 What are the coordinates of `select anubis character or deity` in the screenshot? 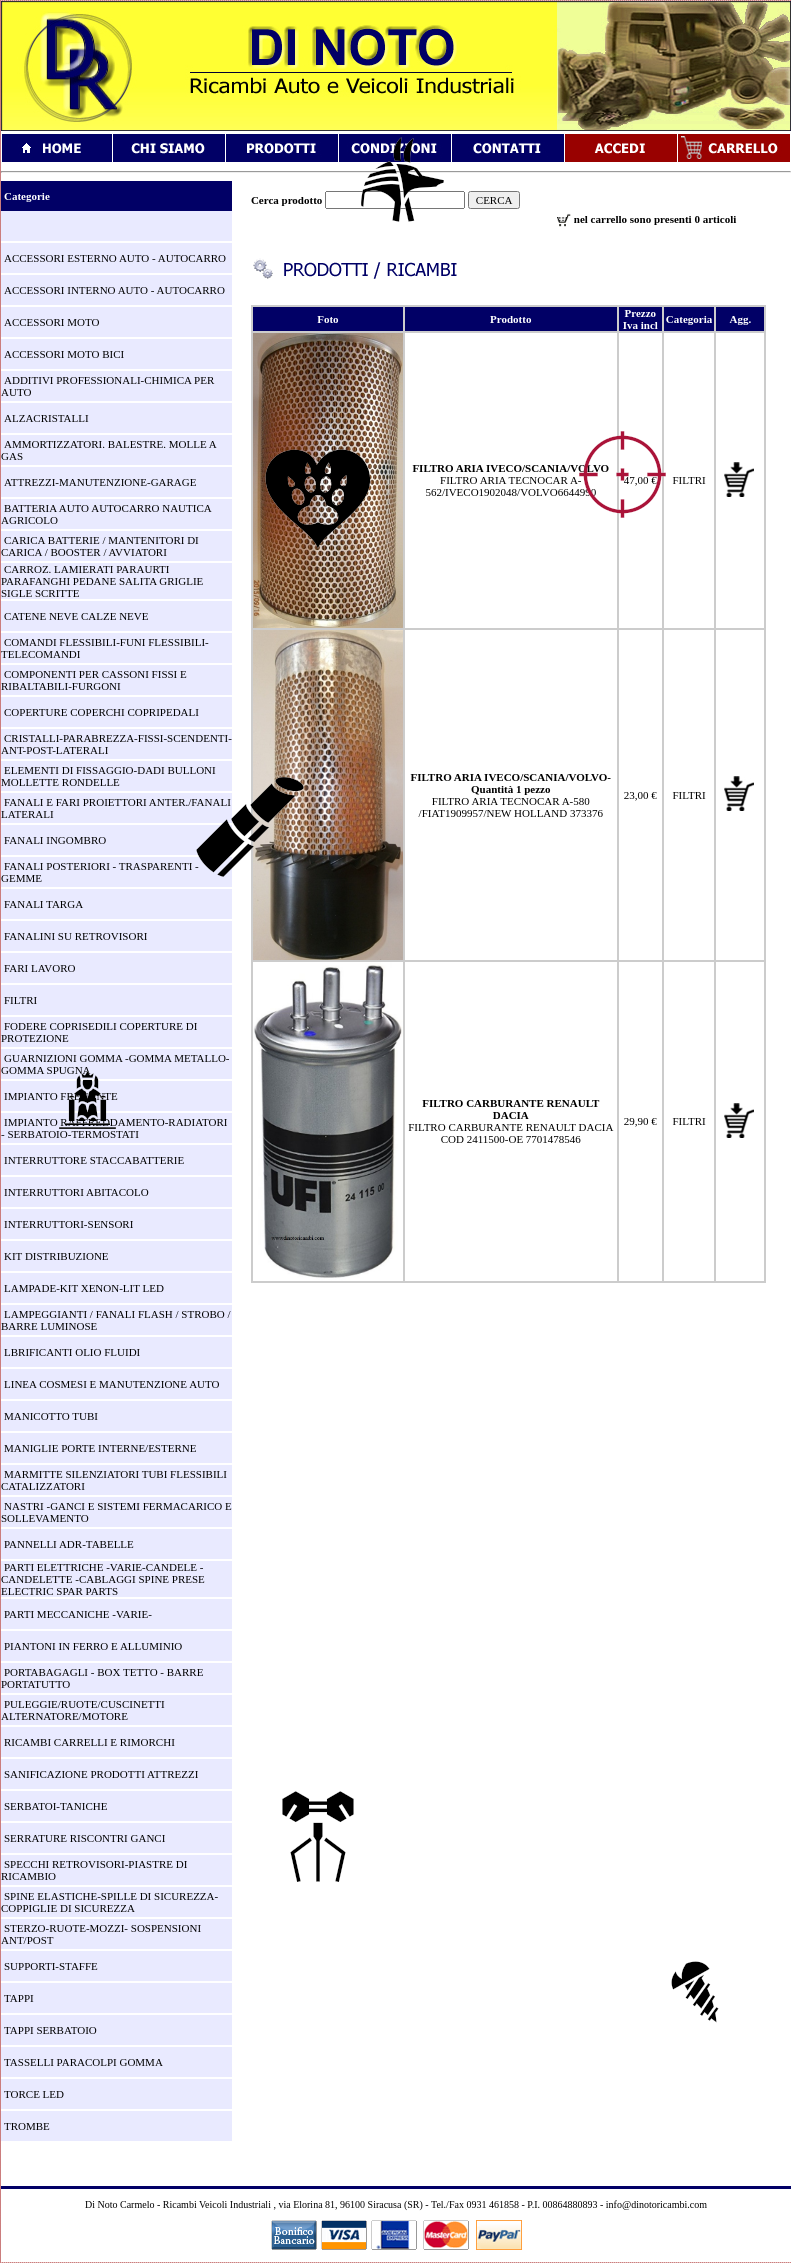 It's located at (402, 179).